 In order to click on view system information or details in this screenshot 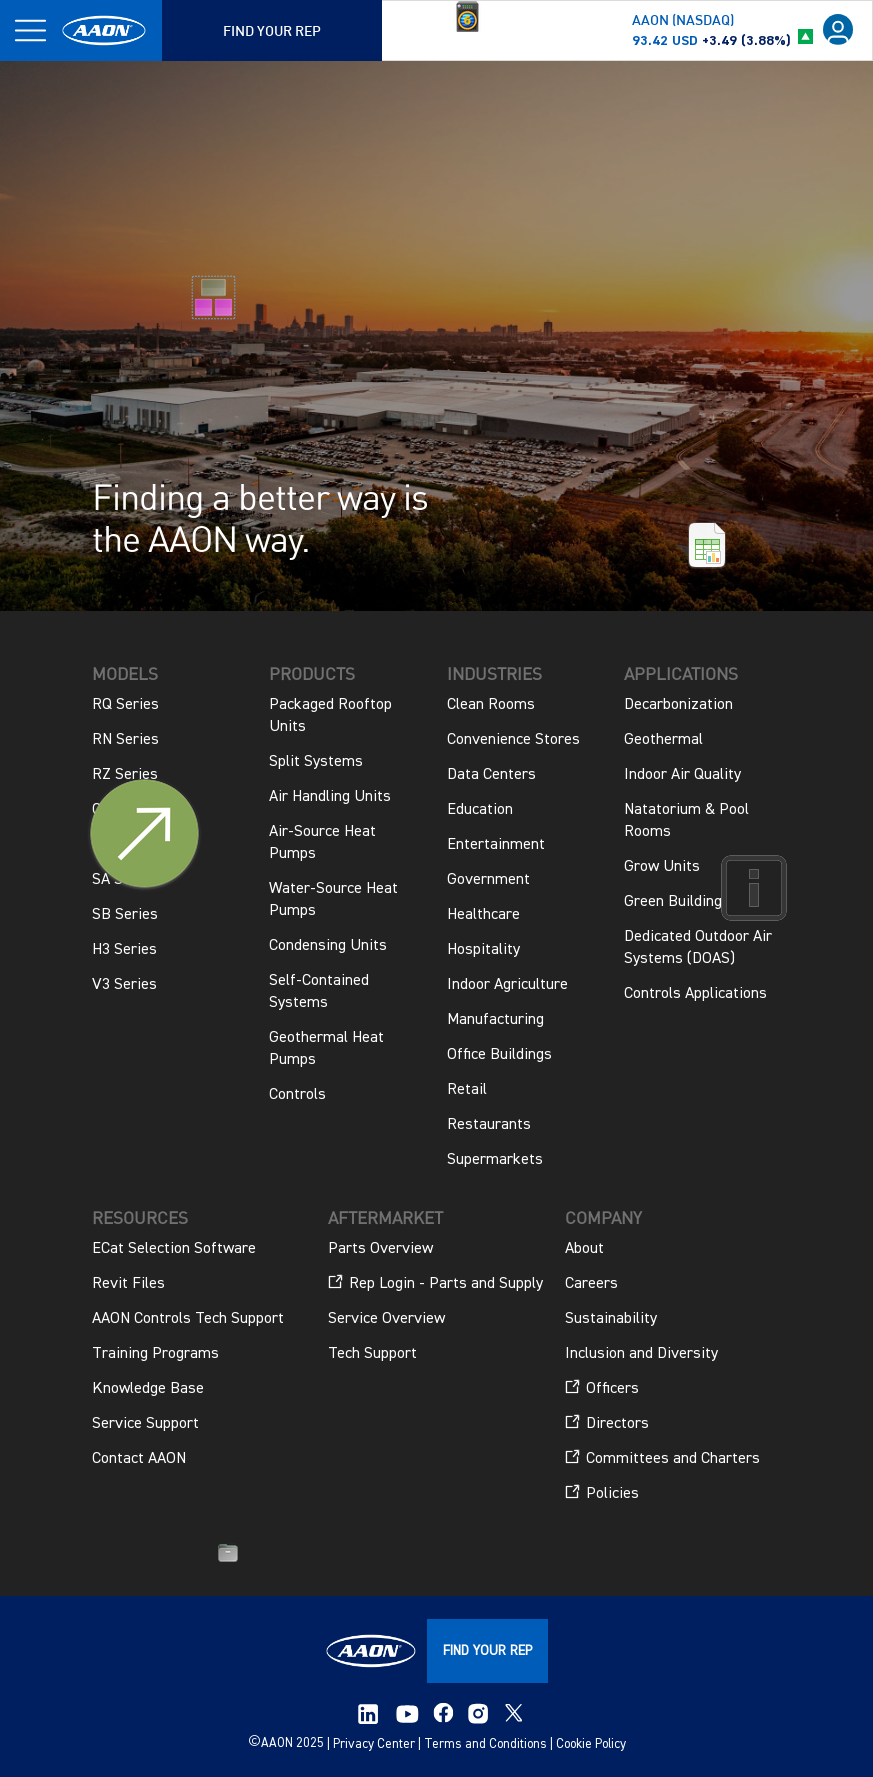, I will do `click(754, 888)`.